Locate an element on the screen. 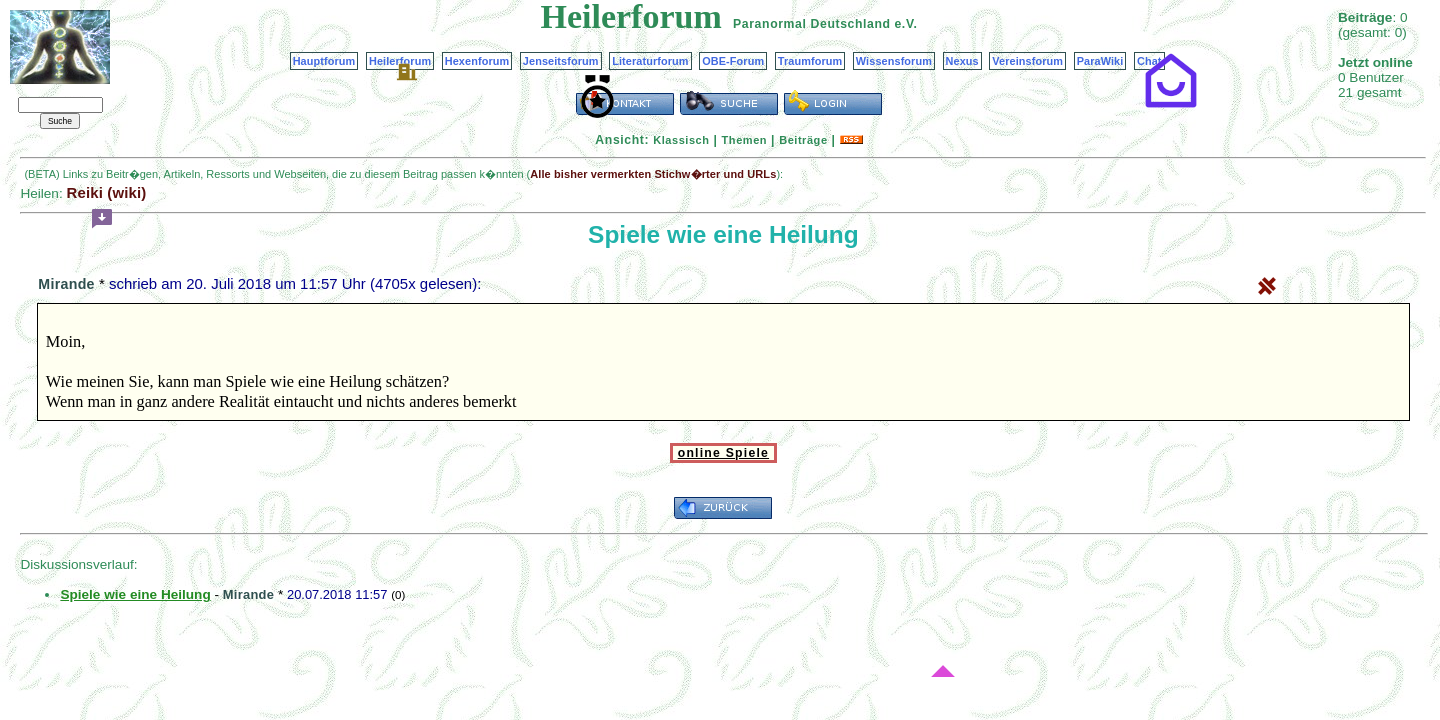 This screenshot has width=1440, height=720. collapse an expanded section or menu is located at coordinates (943, 673).